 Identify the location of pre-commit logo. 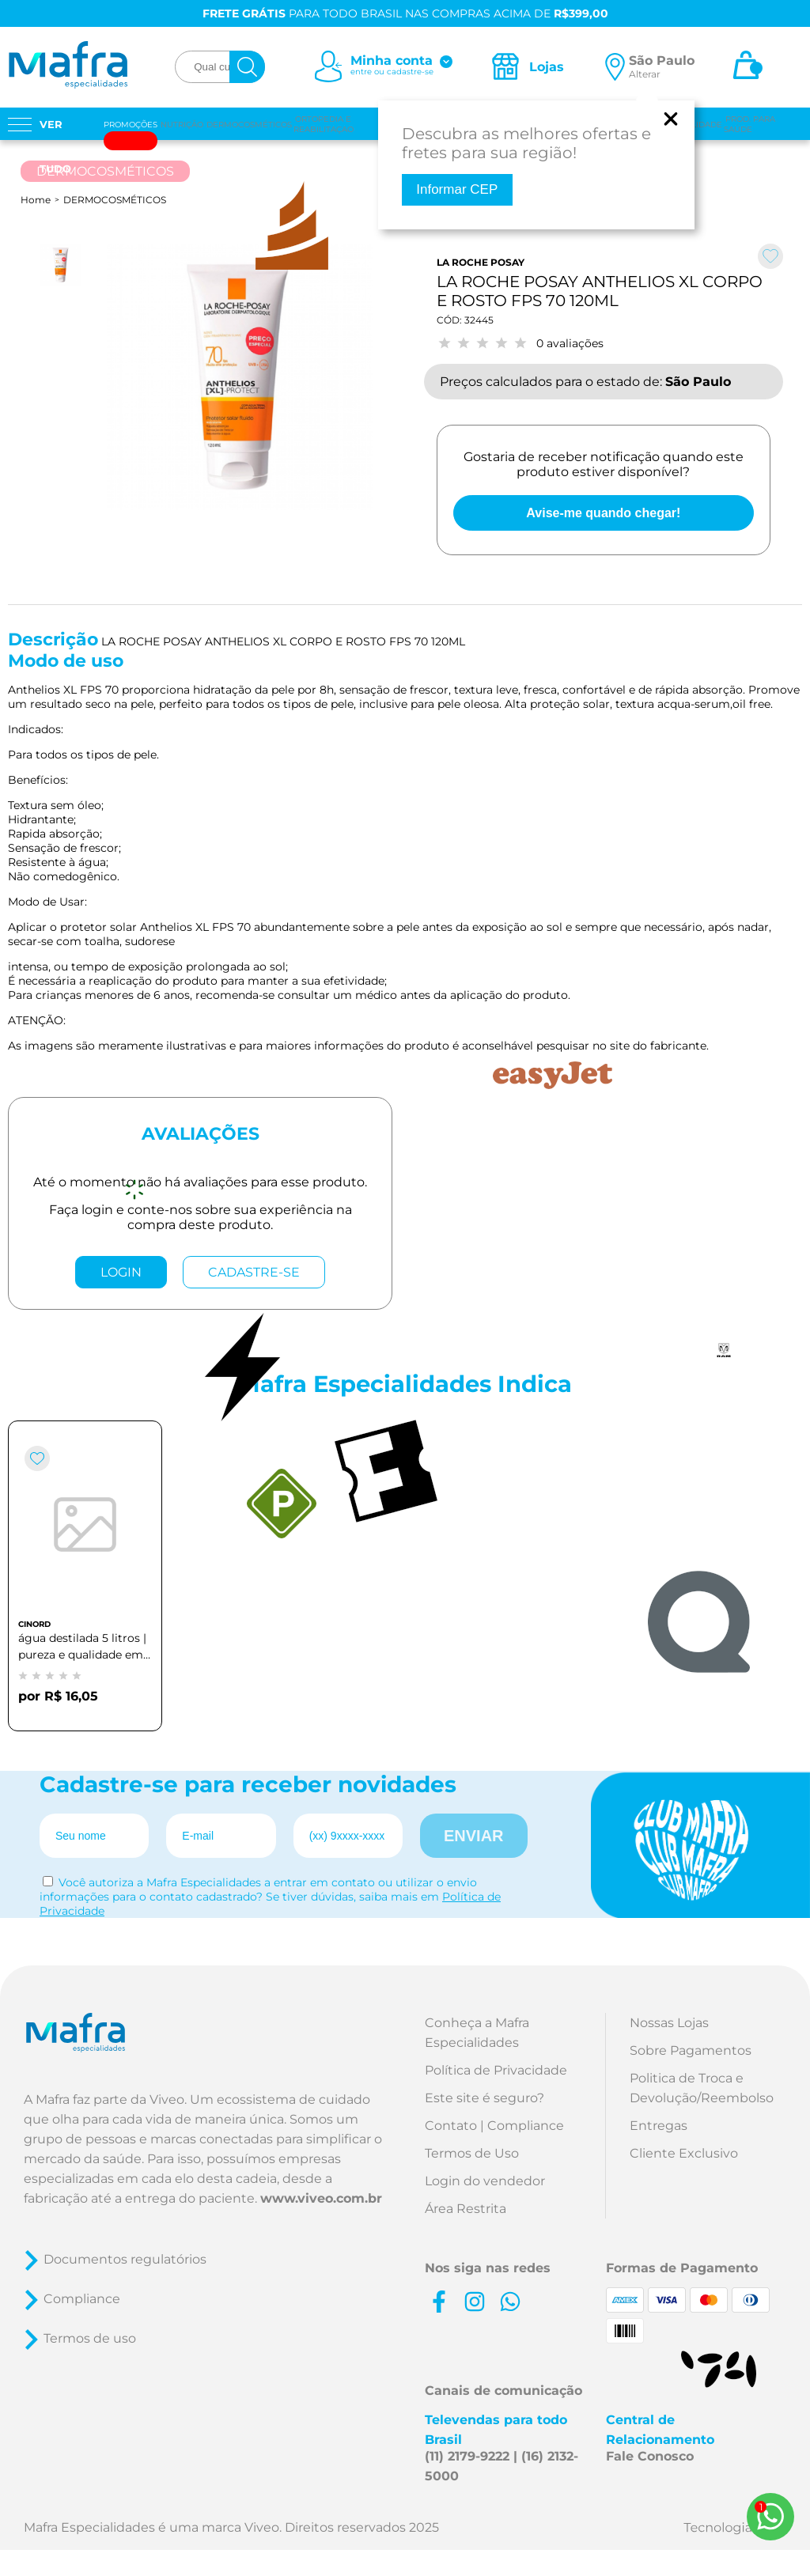
(282, 1504).